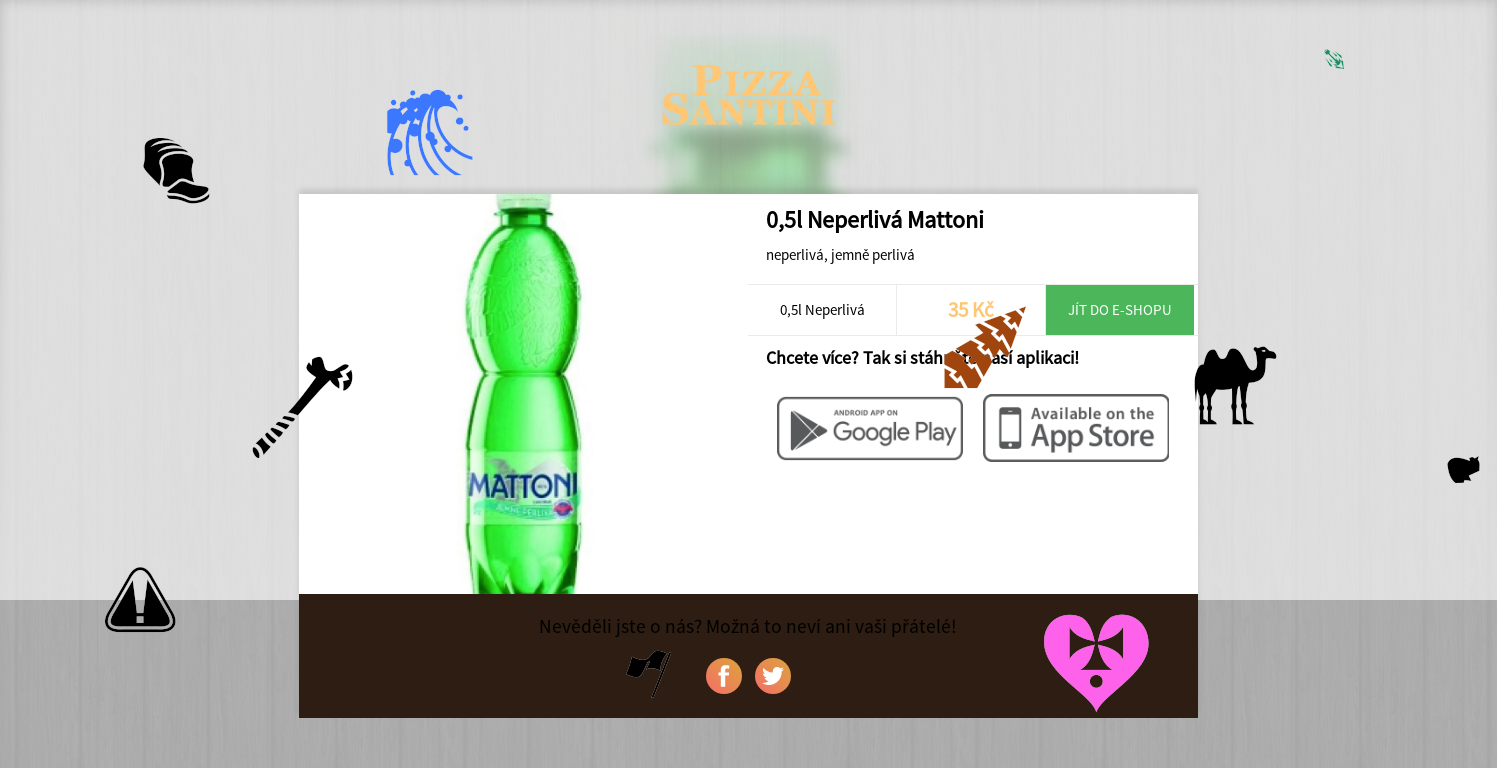 The width and height of the screenshot is (1497, 768). Describe the element at coordinates (1334, 59) in the screenshot. I see `indicates a power attack or special ability in a game` at that location.